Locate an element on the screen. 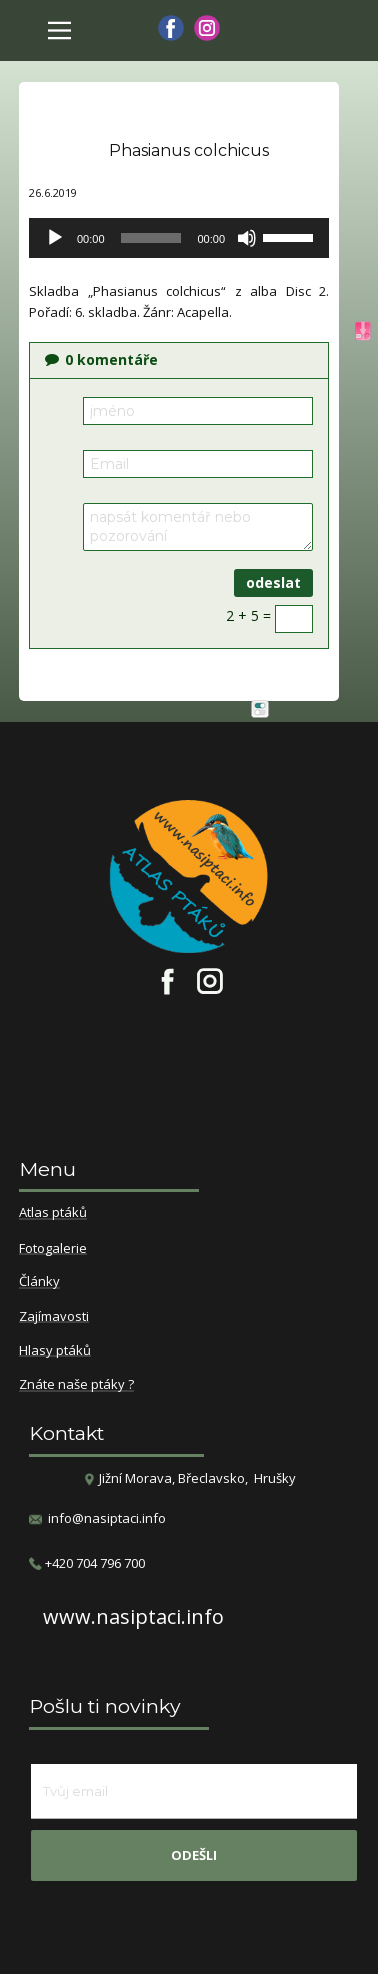 The width and height of the screenshot is (378, 1974). open unity tweak tool settings is located at coordinates (260, 709).